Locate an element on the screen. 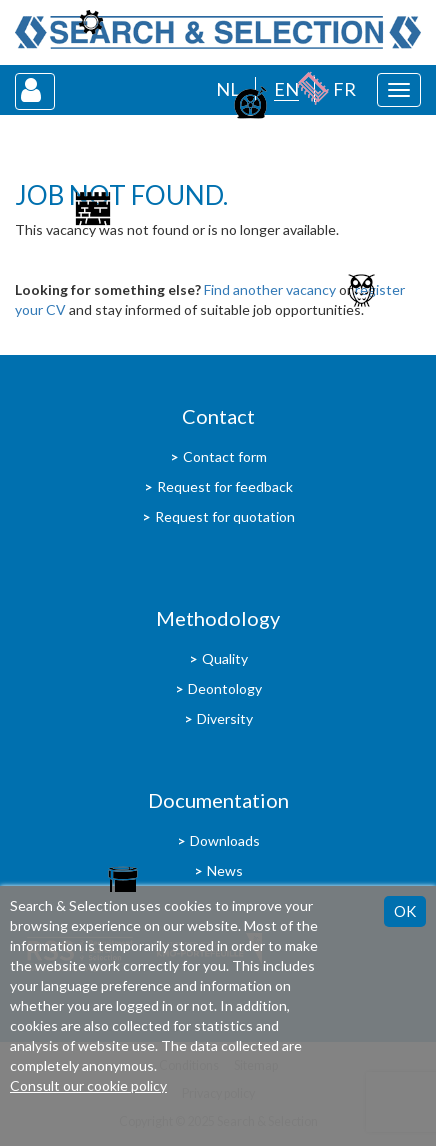 This screenshot has height=1146, width=436. warp or teleport to another location is located at coordinates (123, 877).